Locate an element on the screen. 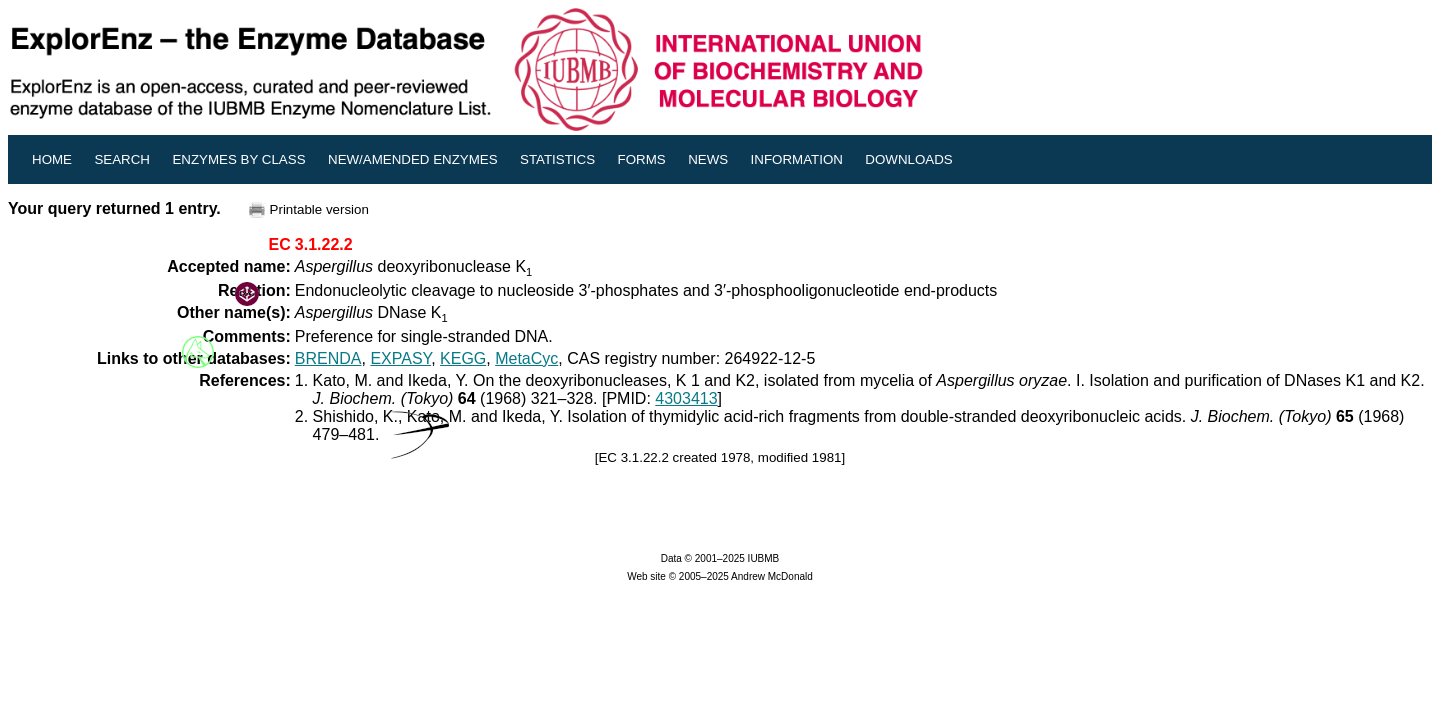 This screenshot has height=720, width=1440. open CodePen website or app is located at coordinates (247, 294).